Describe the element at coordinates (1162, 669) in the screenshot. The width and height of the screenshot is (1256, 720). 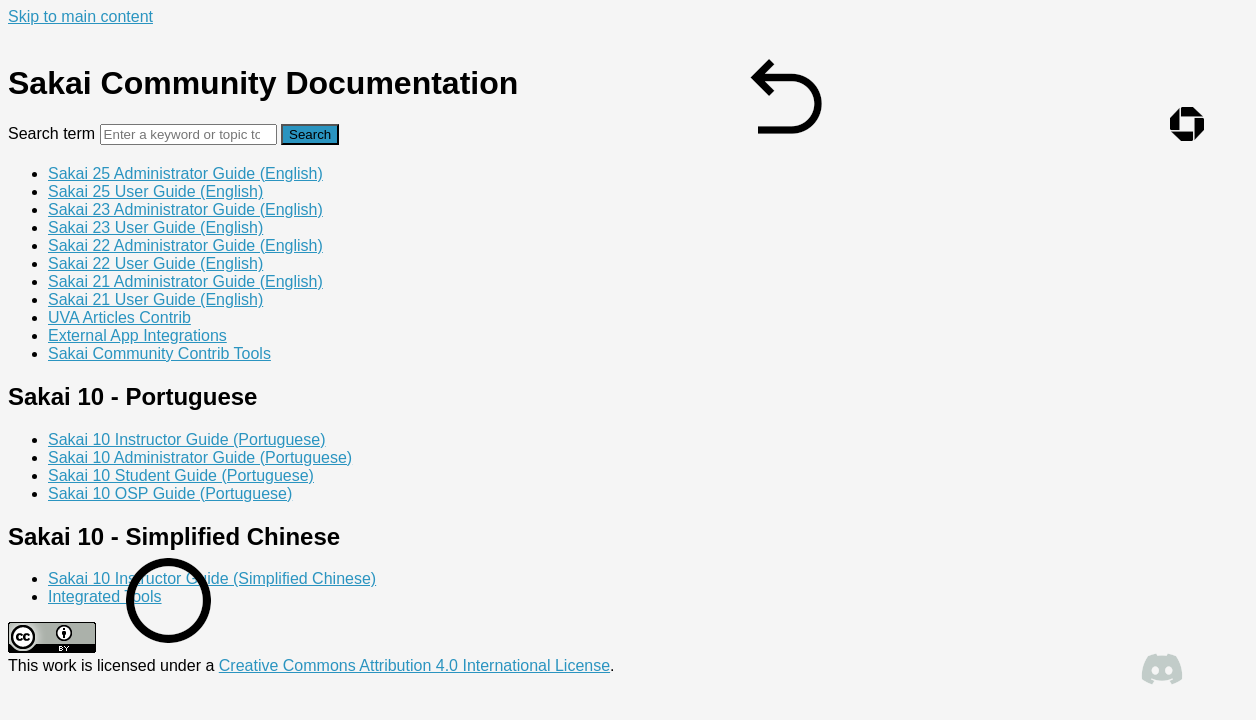
I see `open Discord app` at that location.